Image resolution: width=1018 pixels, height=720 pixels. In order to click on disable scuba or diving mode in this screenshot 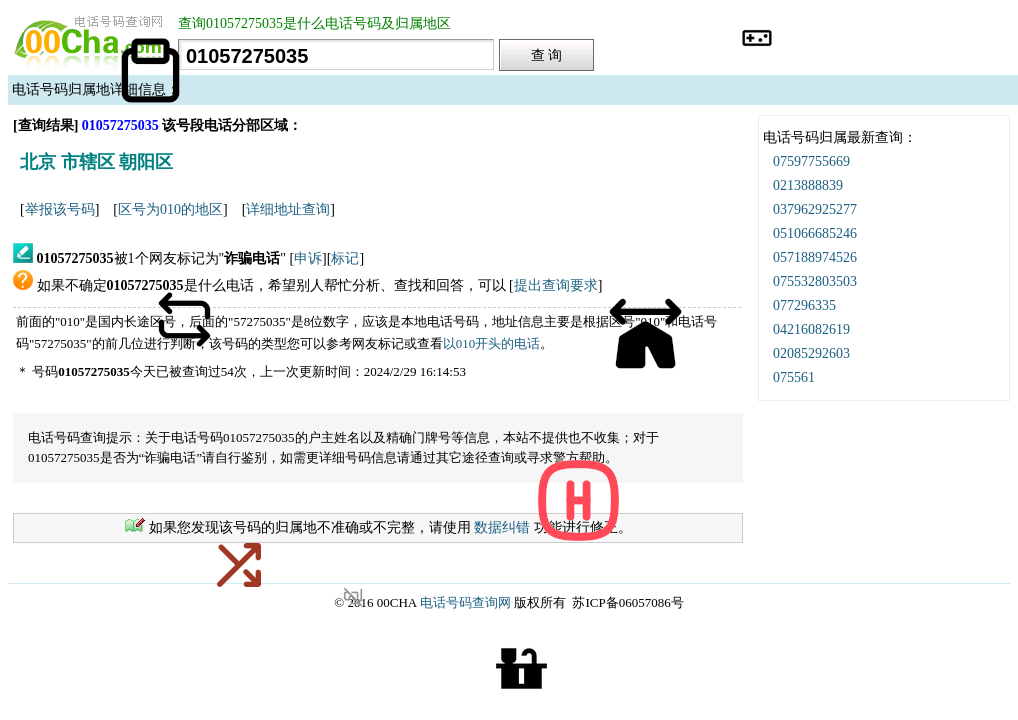, I will do `click(353, 597)`.